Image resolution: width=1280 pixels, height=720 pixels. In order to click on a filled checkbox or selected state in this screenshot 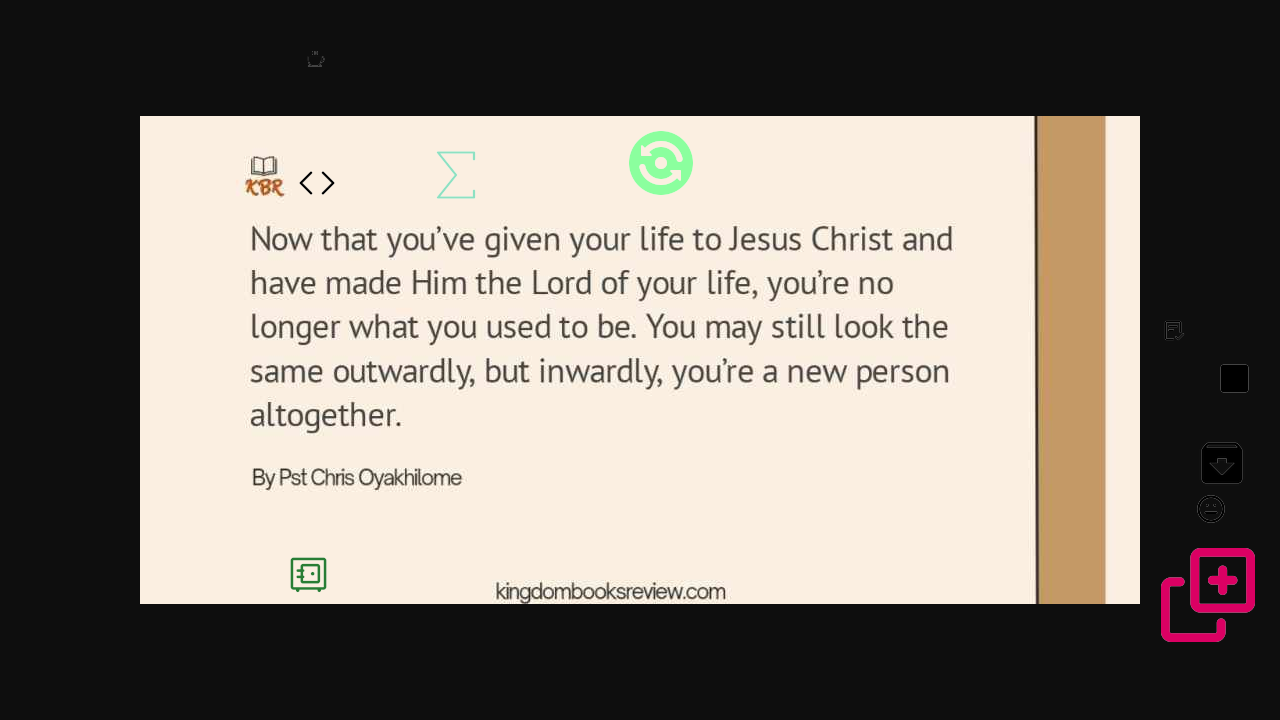, I will do `click(1234, 378)`.